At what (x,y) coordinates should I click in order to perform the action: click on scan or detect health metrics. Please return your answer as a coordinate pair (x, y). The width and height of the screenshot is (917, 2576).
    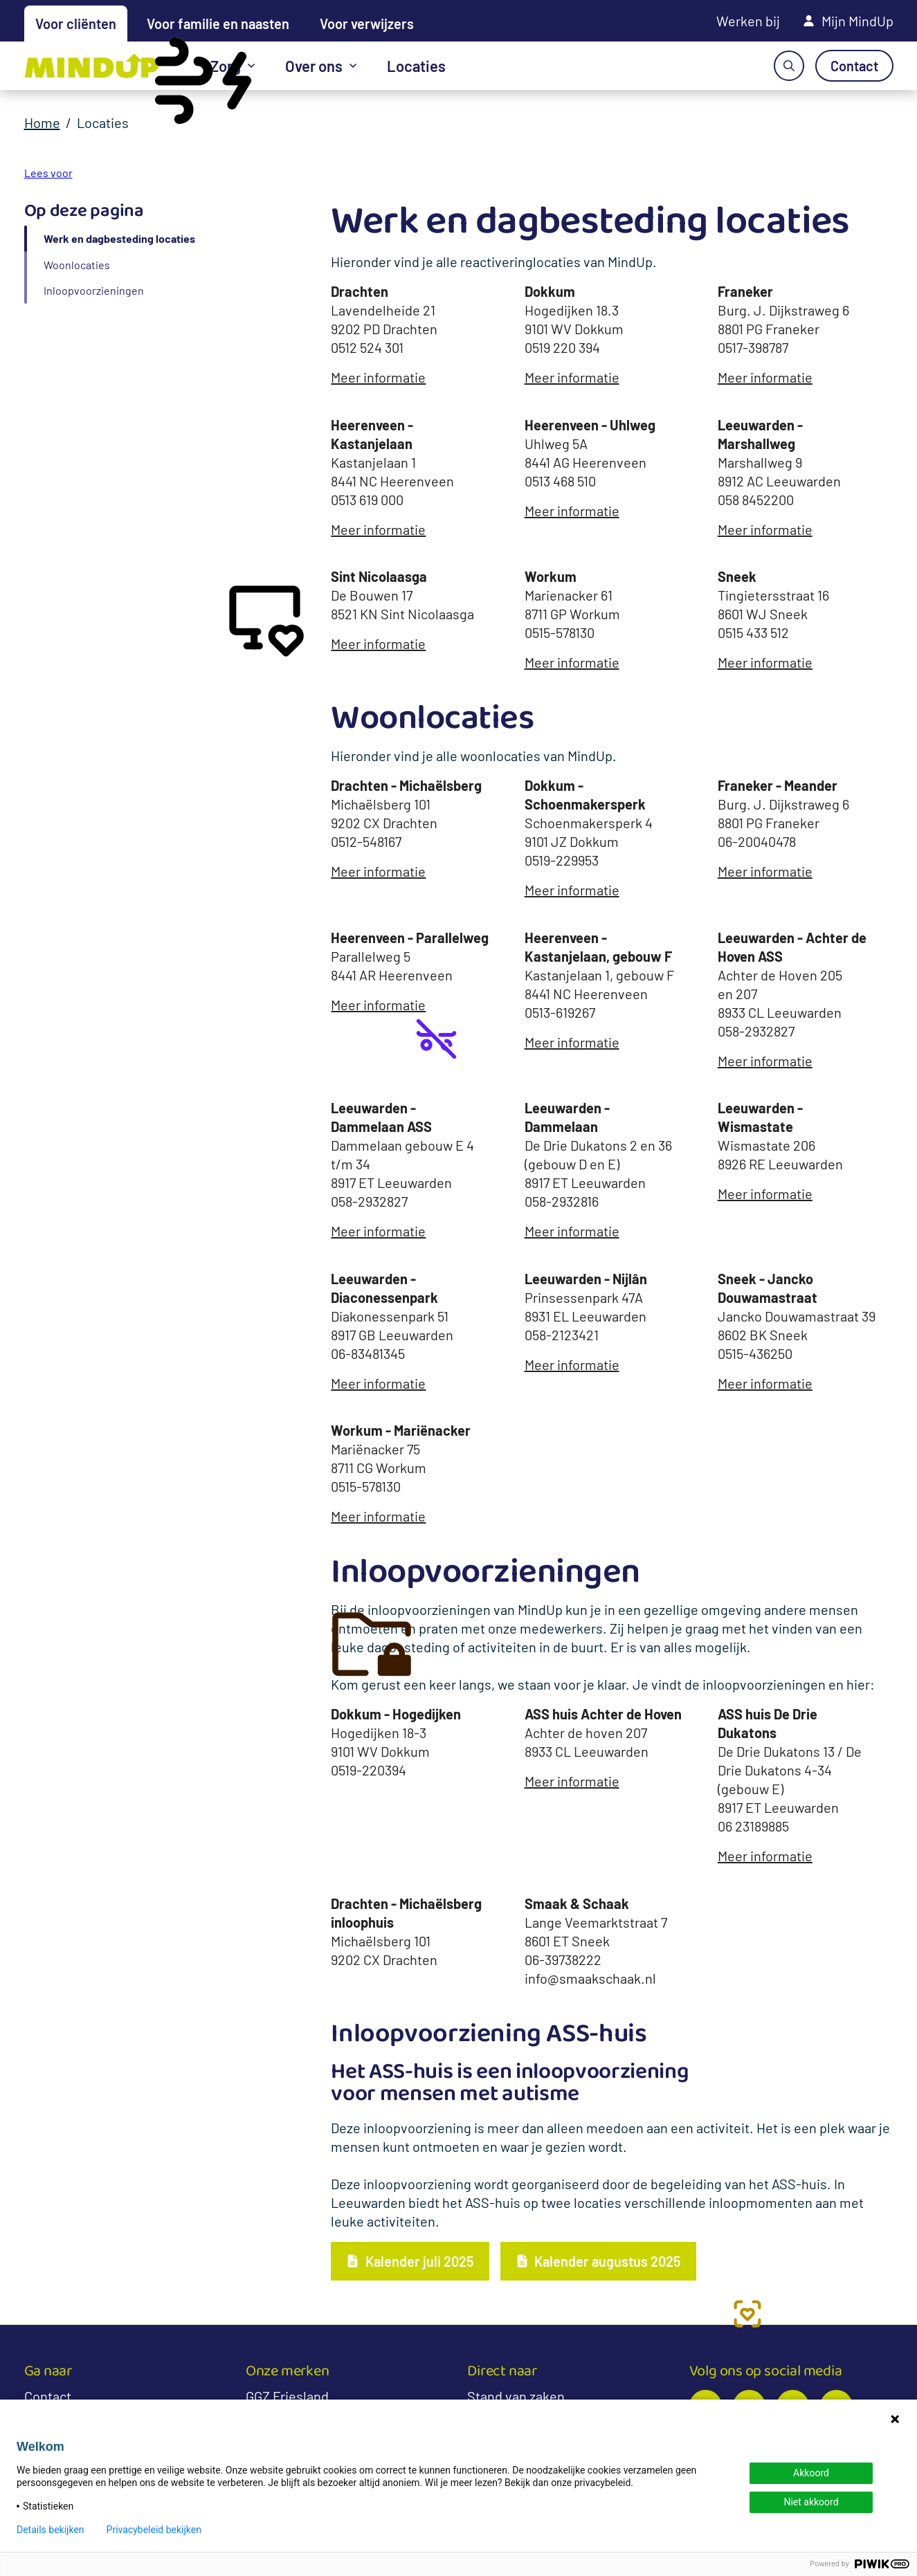
    Looking at the image, I should click on (747, 2314).